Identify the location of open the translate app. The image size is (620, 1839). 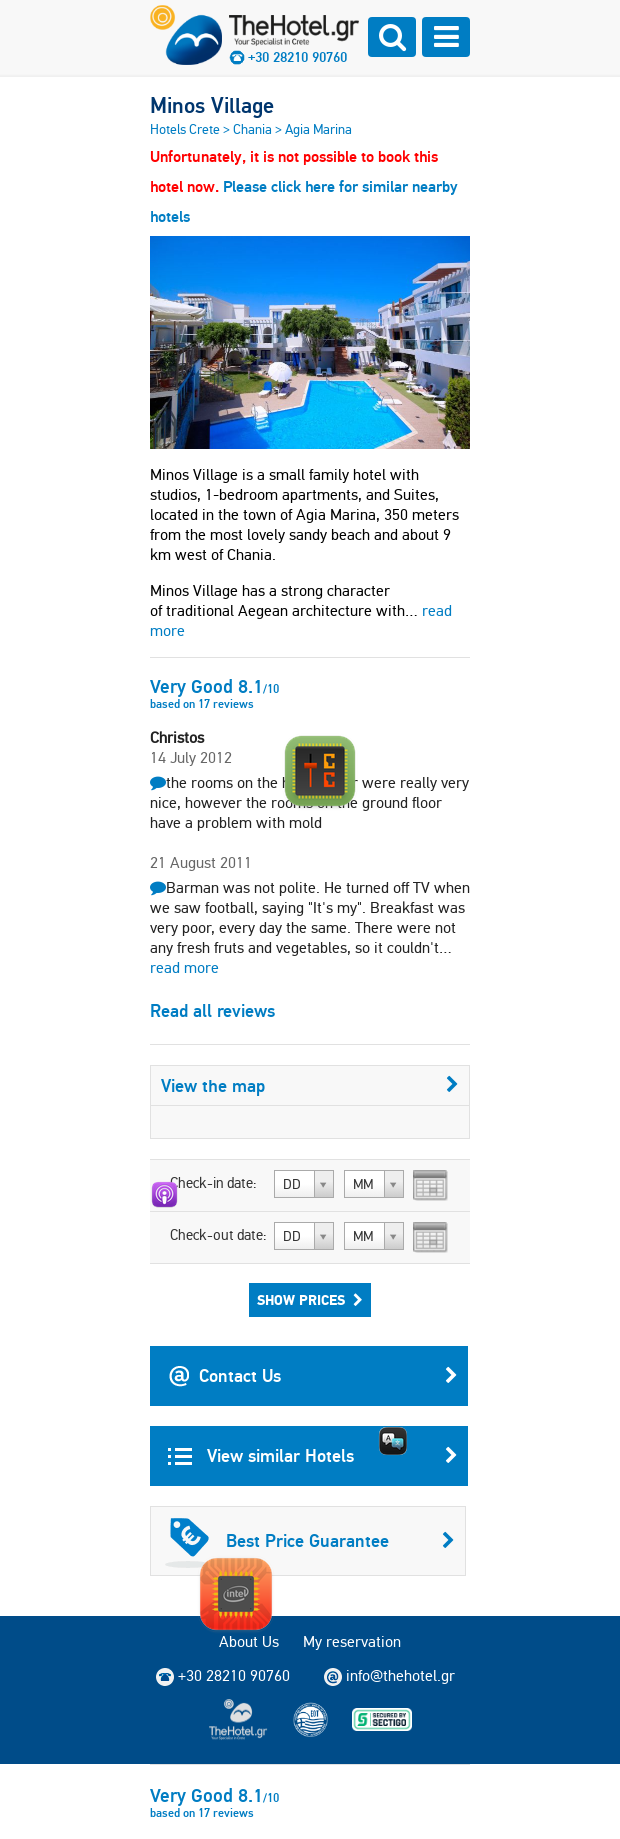
(393, 1441).